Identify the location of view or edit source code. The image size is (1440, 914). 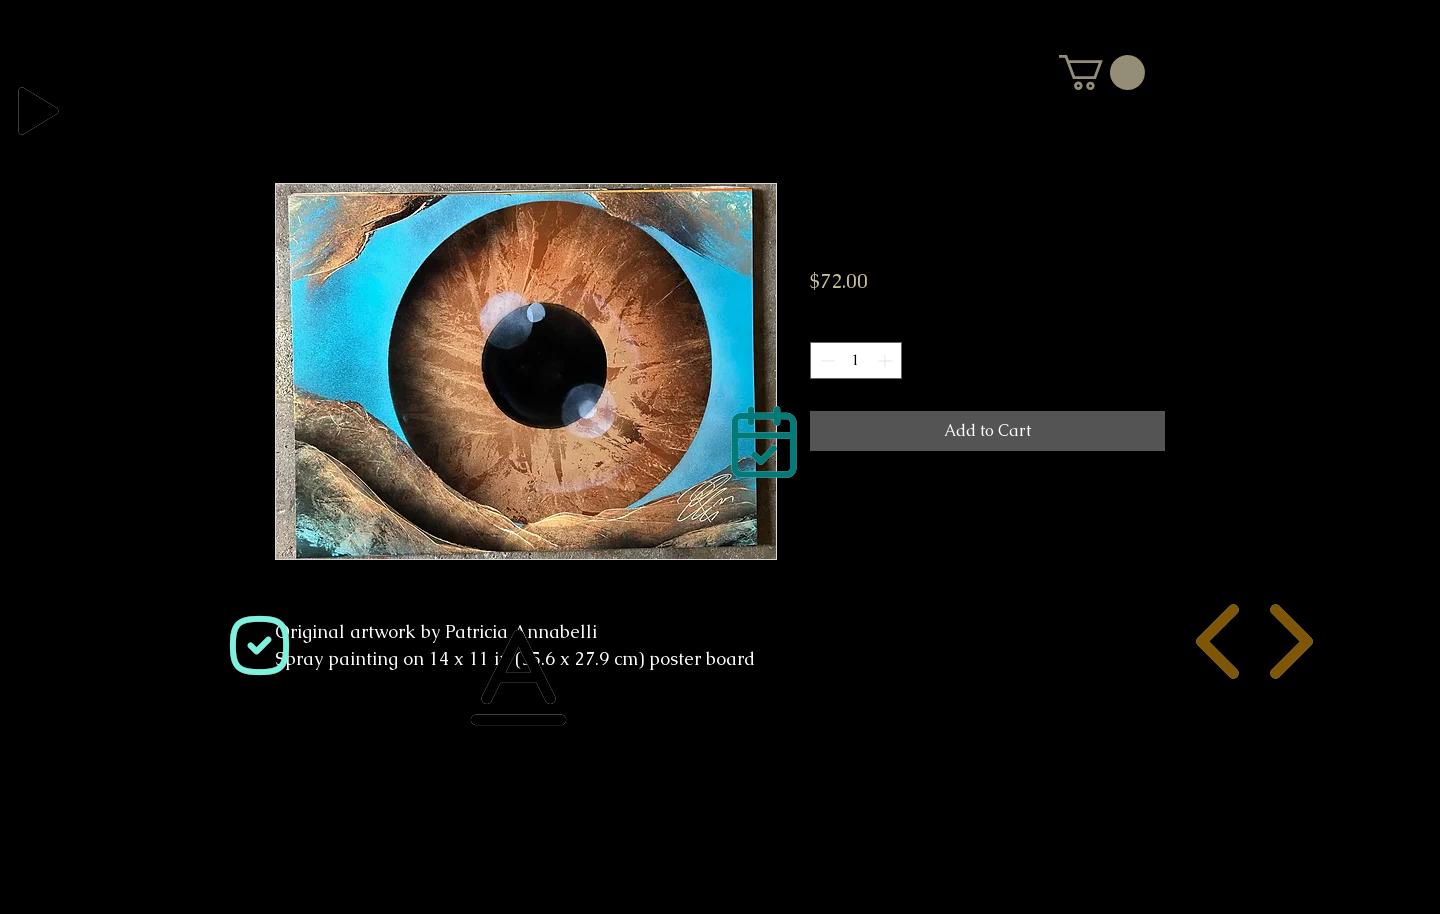
(1254, 641).